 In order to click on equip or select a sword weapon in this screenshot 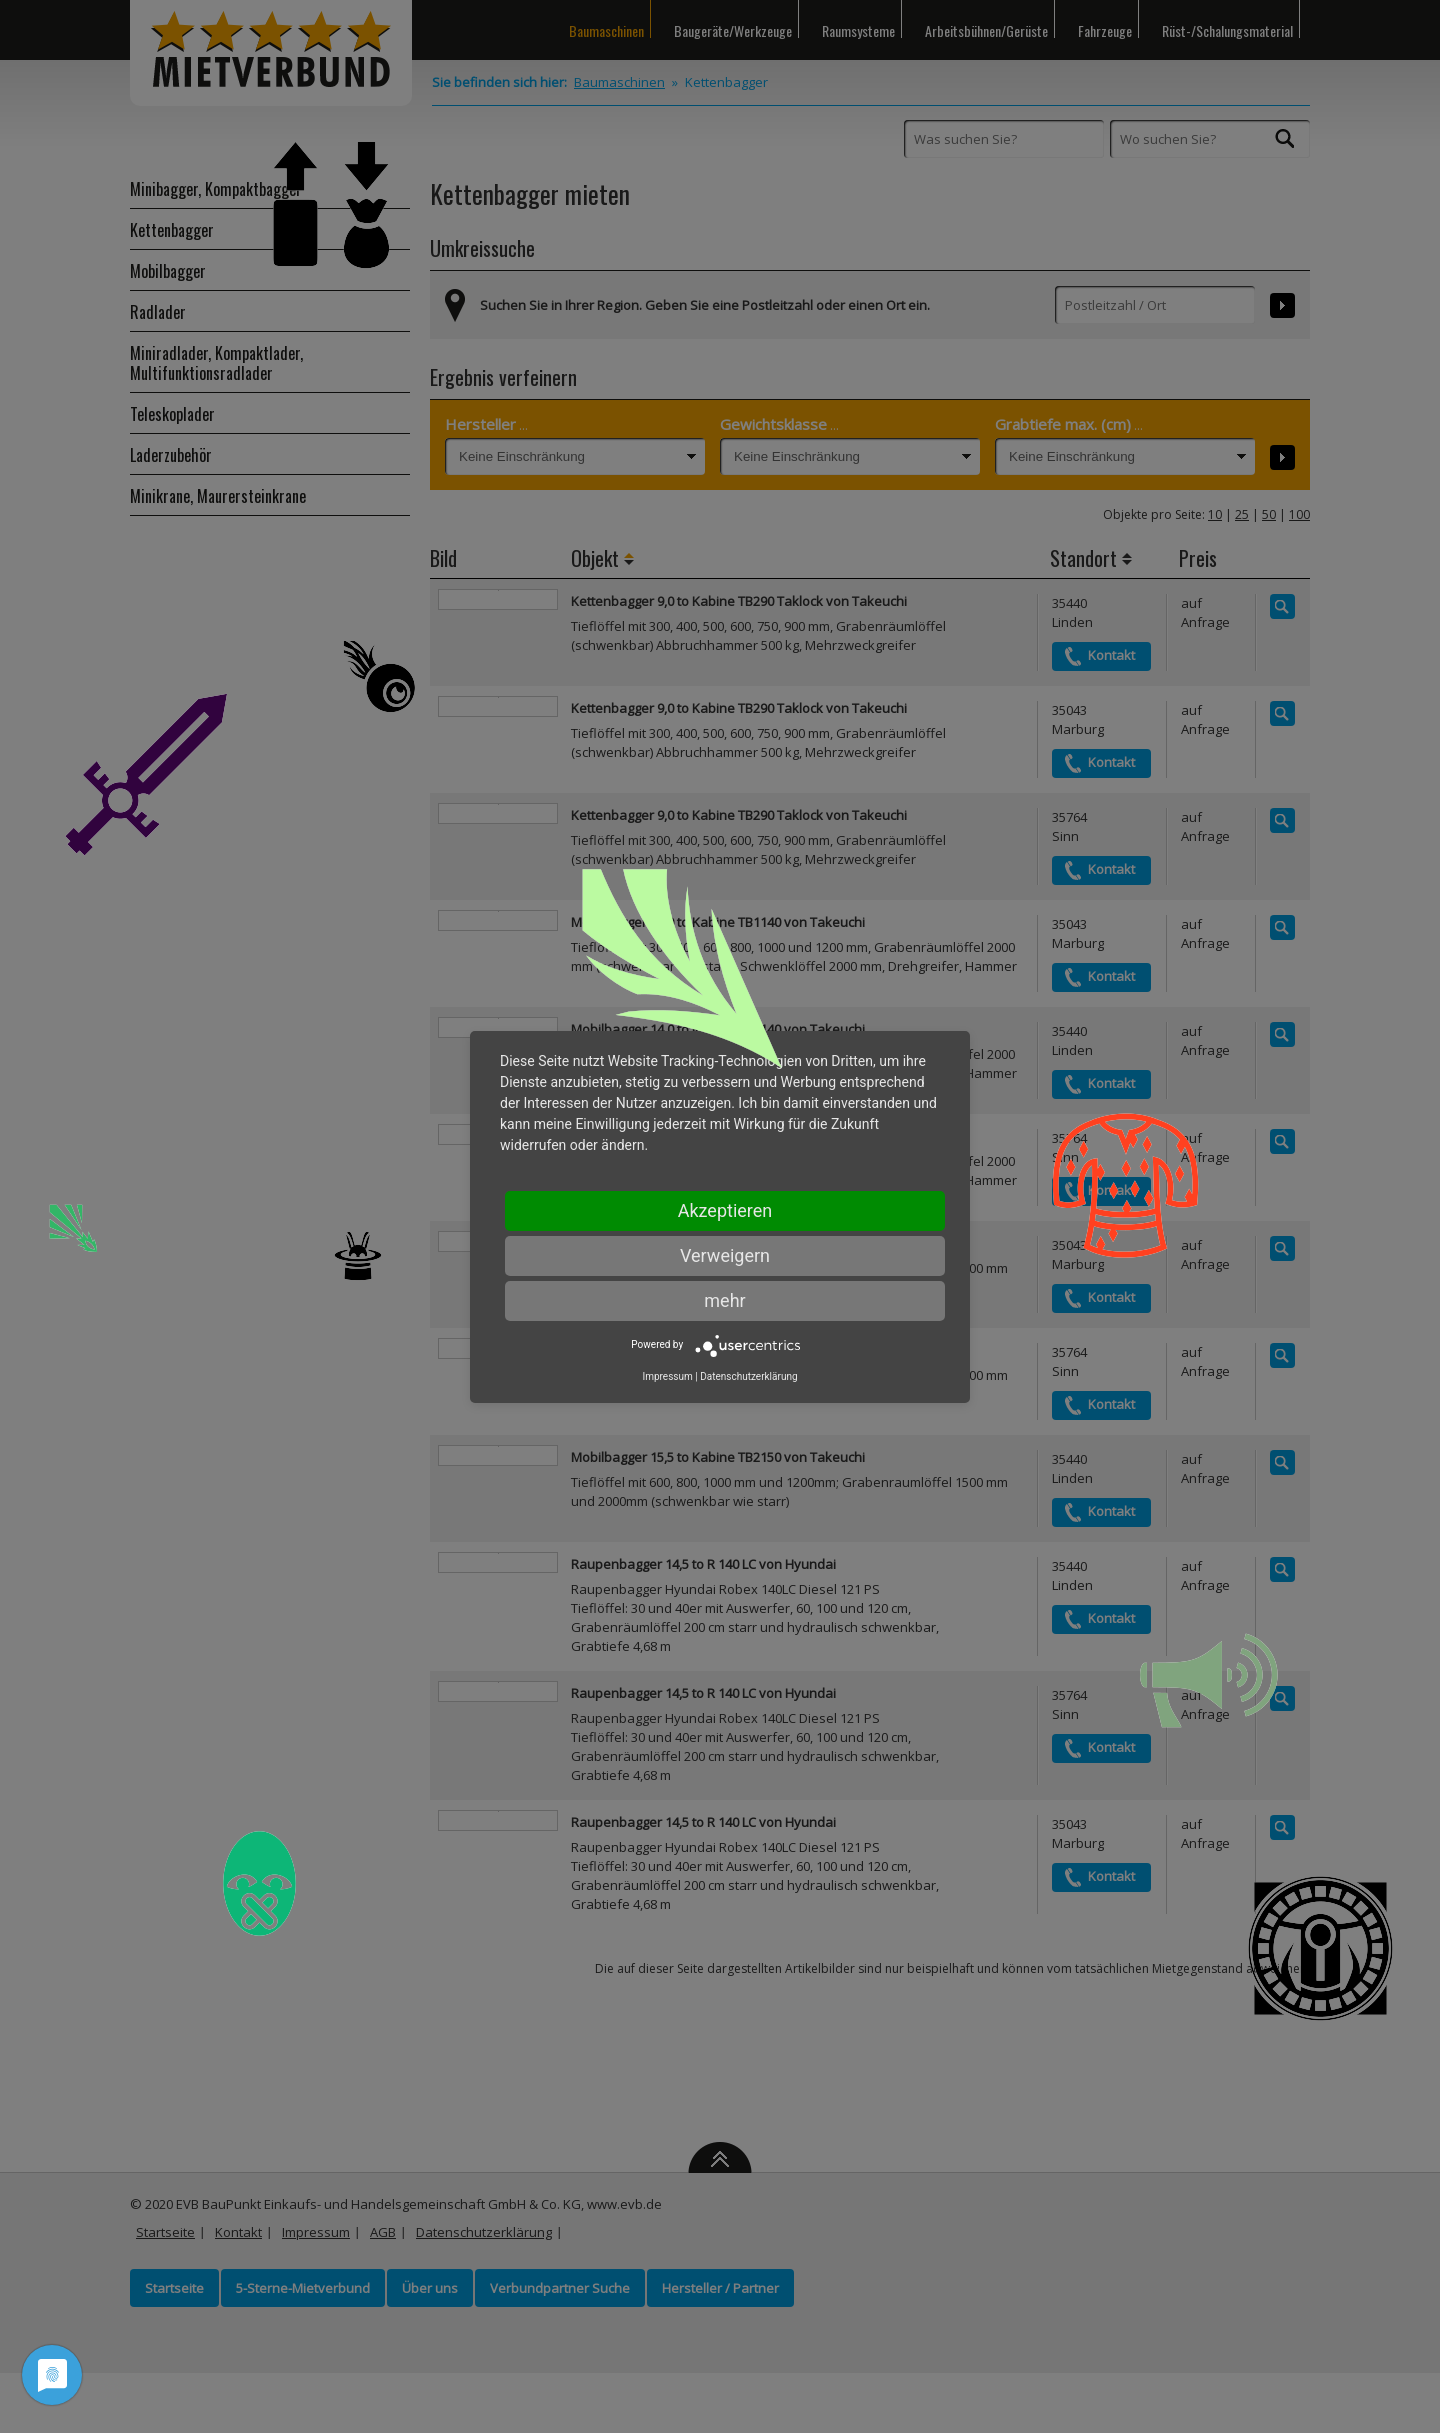, I will do `click(146, 774)`.